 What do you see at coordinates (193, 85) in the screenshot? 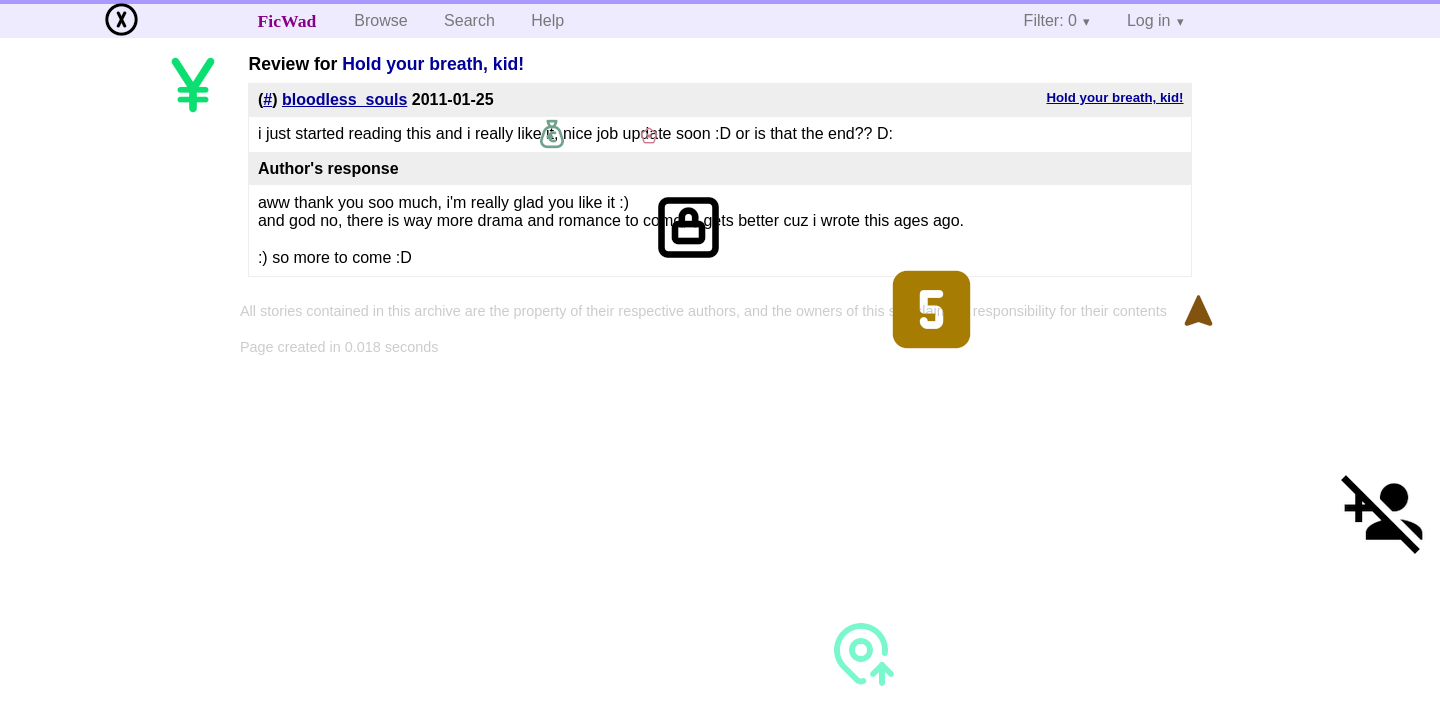
I see `view prices in japanese yen` at bounding box center [193, 85].